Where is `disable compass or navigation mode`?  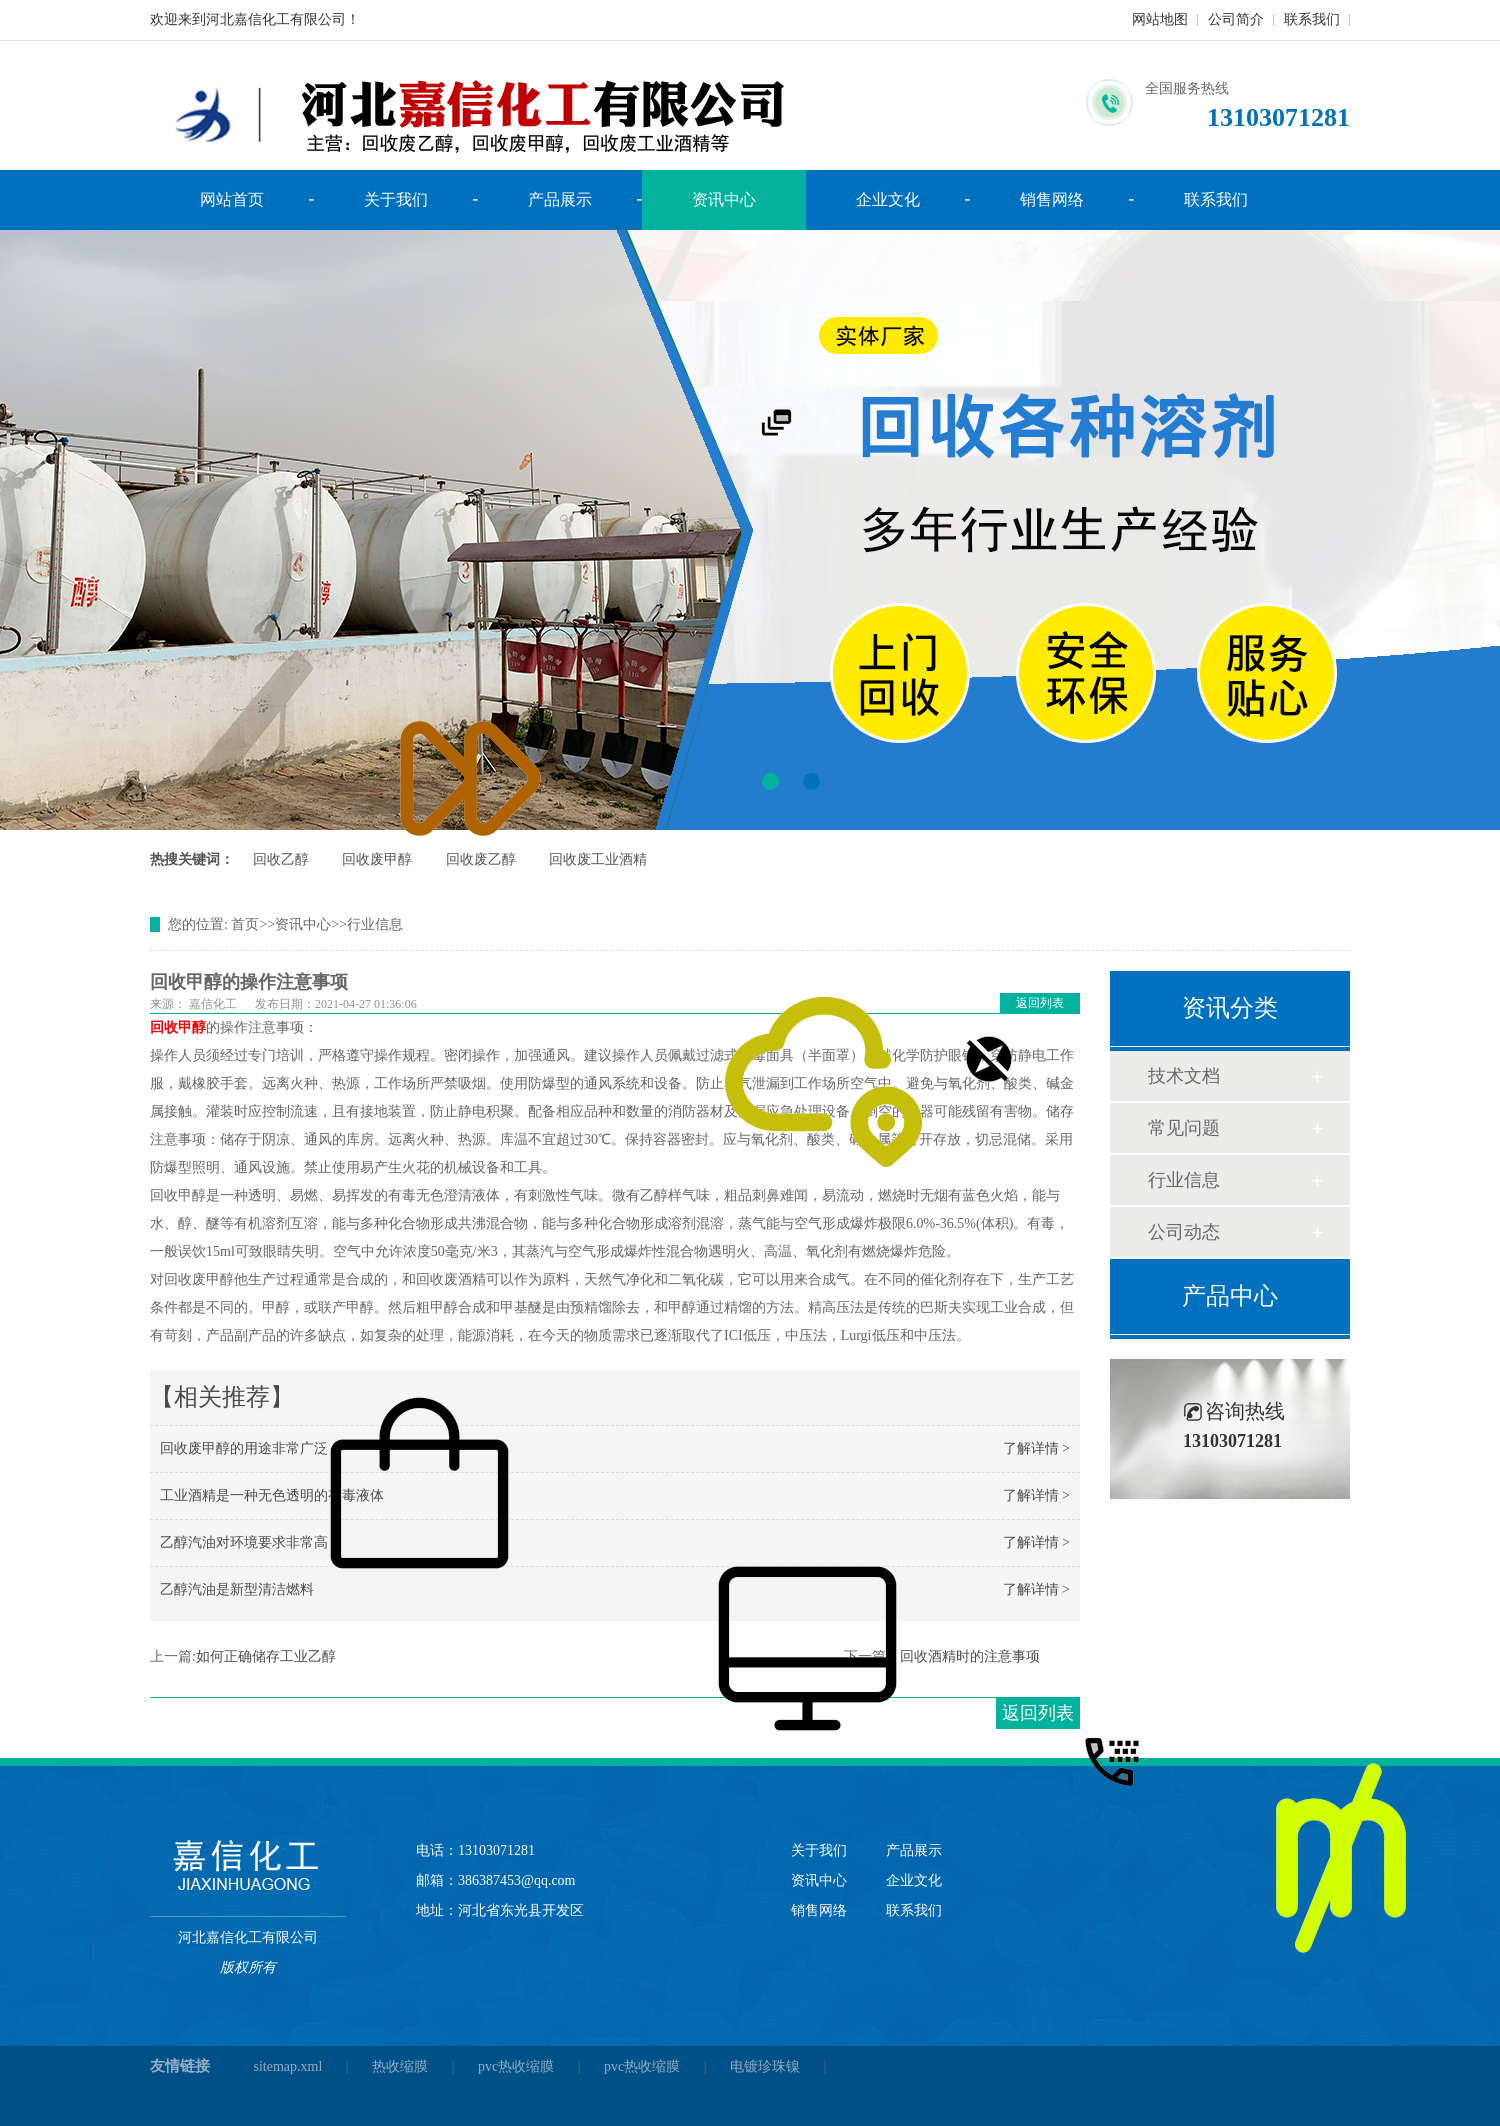
disable compass or navigation mode is located at coordinates (989, 1059).